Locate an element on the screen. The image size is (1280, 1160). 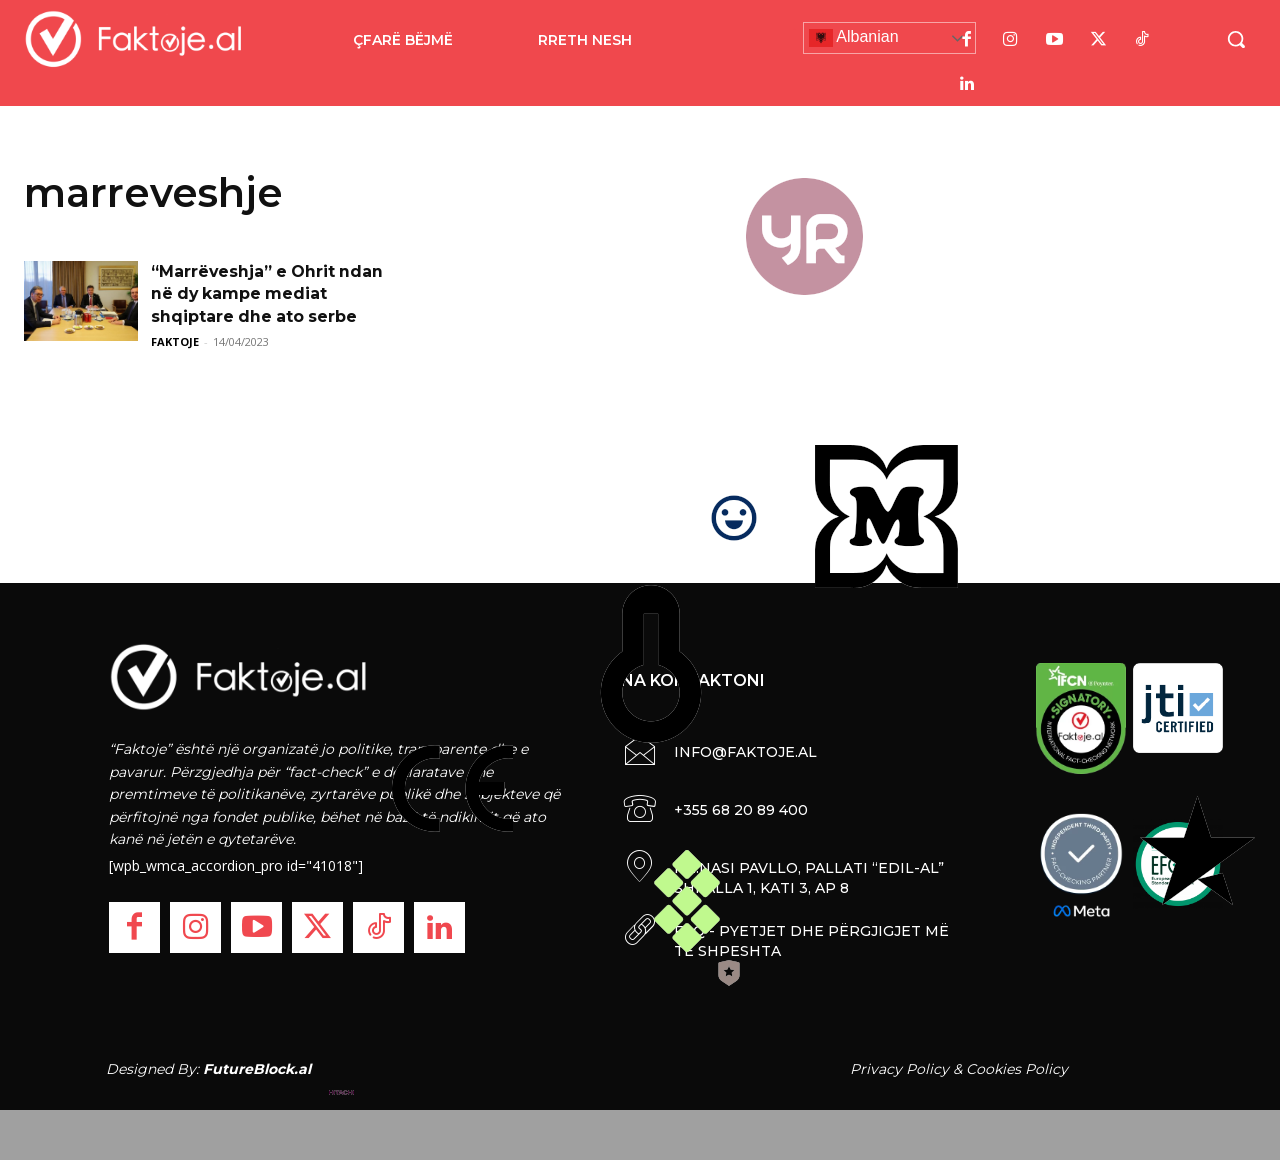
open the Yr weather app is located at coordinates (804, 236).